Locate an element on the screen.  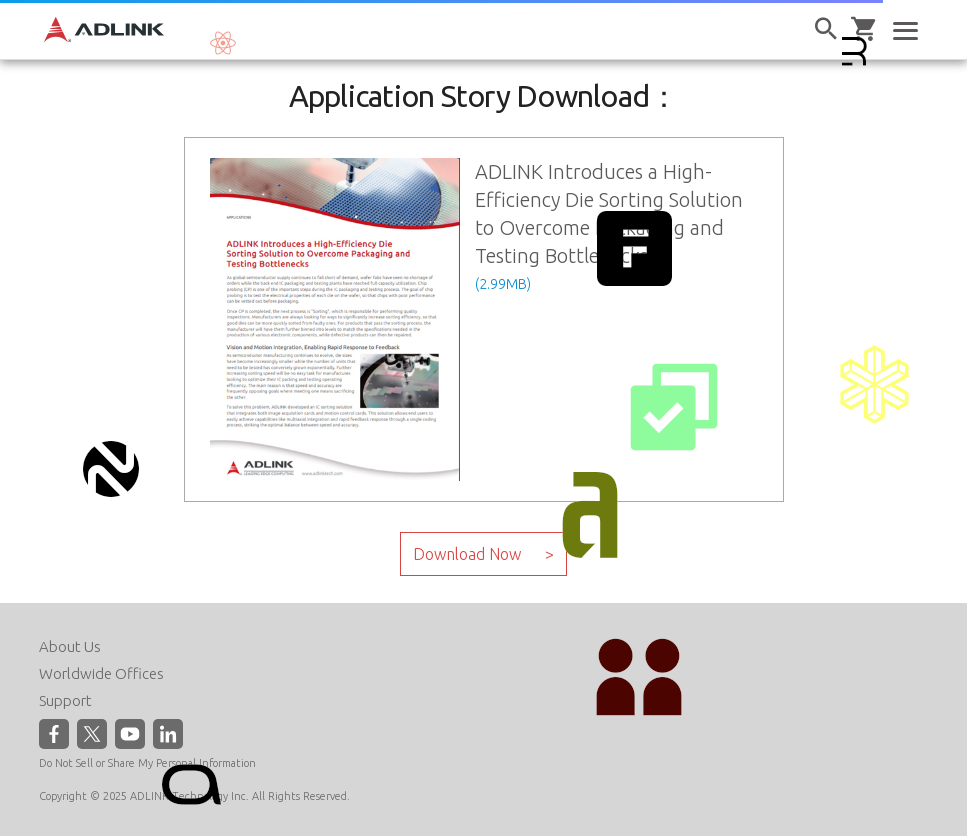
frappe framework logo is located at coordinates (634, 248).